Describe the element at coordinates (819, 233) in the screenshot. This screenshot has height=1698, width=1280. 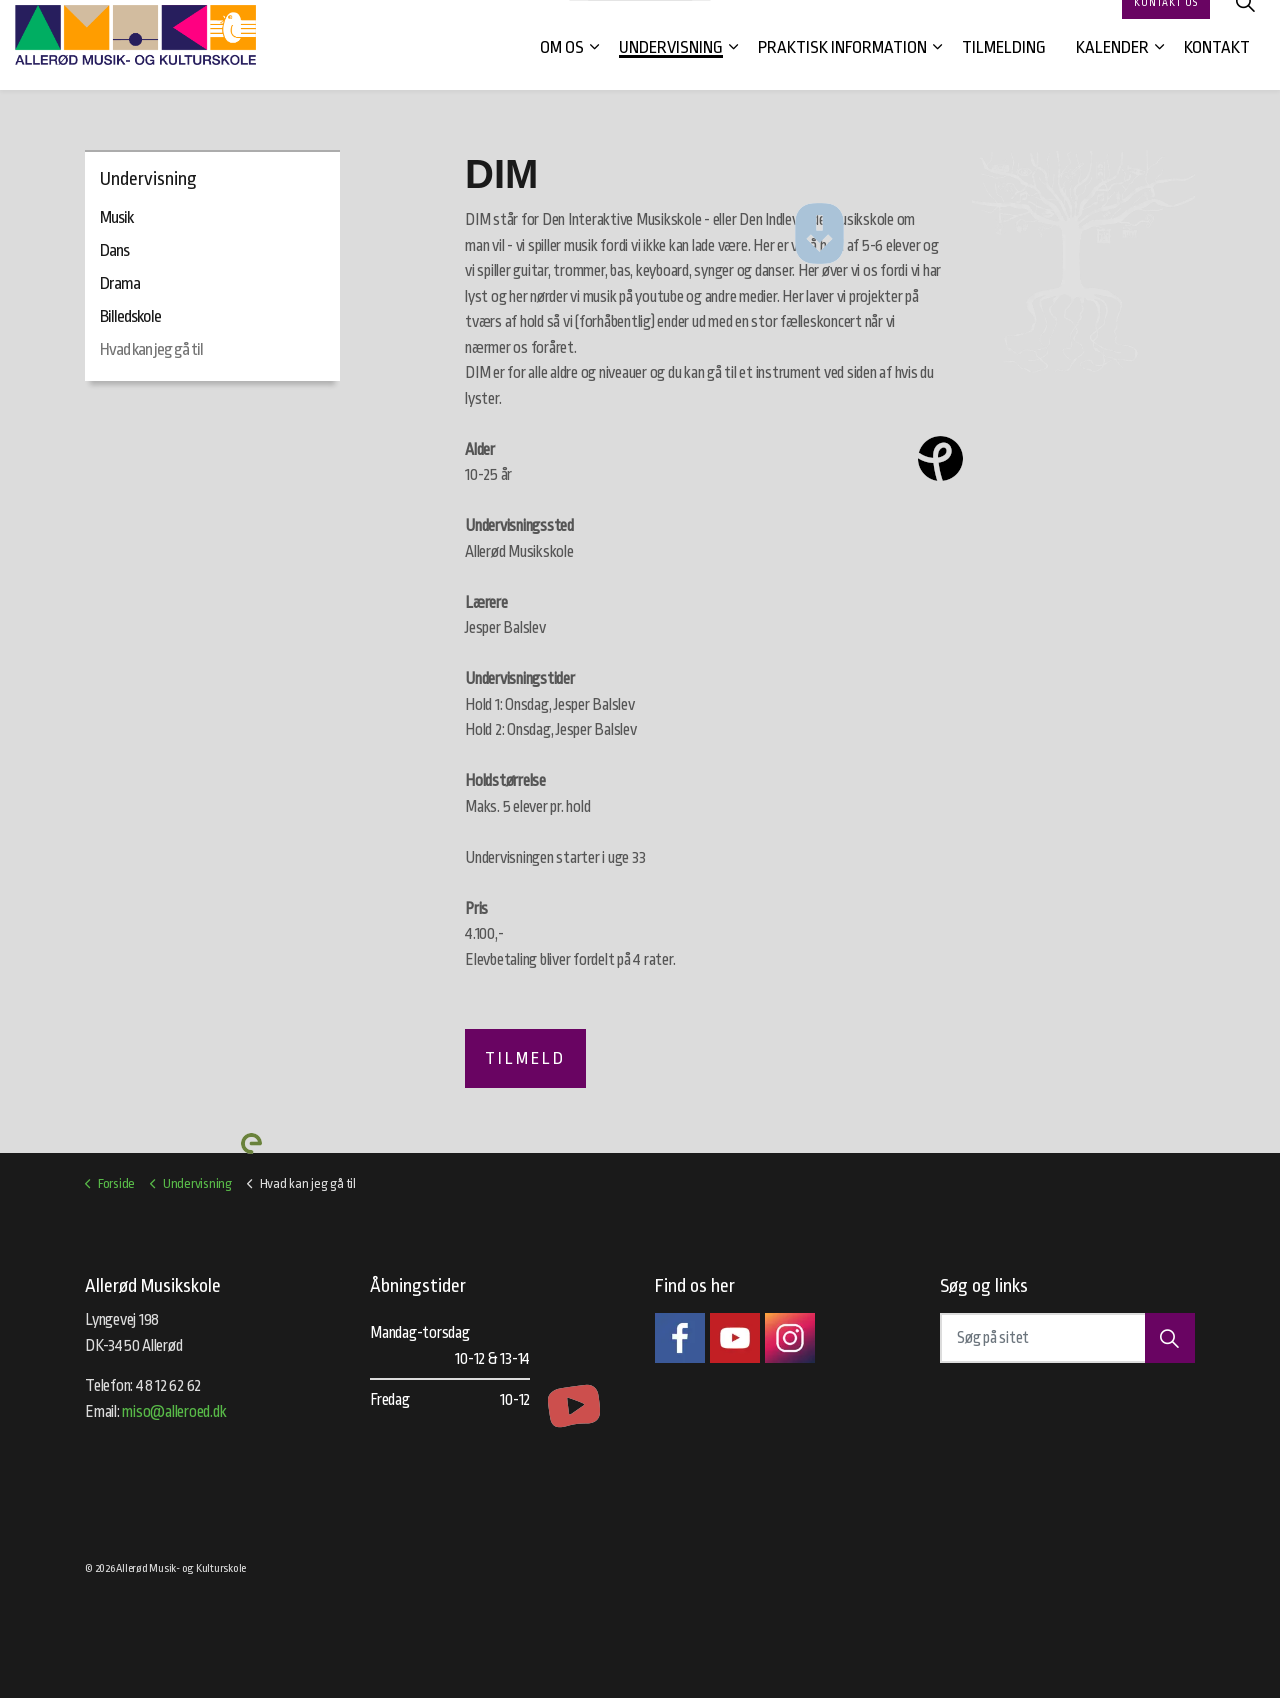
I see `scroll to the bottom of the page` at that location.